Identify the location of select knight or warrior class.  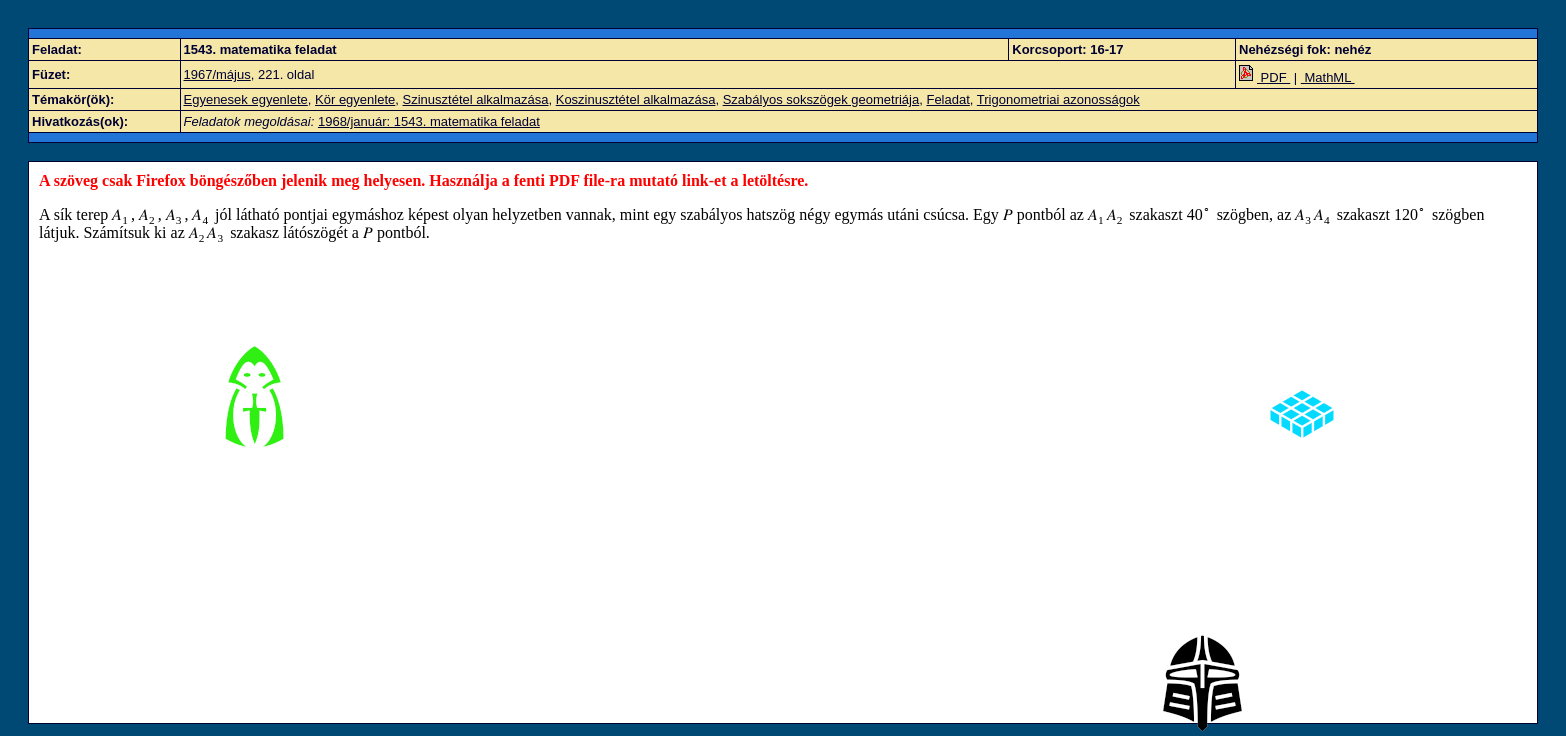
(1202, 681).